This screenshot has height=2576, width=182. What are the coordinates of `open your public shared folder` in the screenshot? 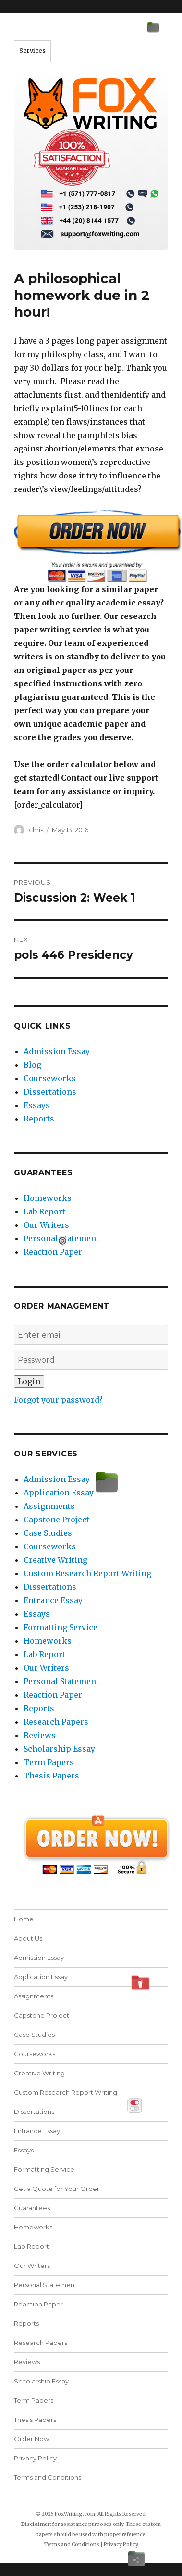 It's located at (136, 2559).